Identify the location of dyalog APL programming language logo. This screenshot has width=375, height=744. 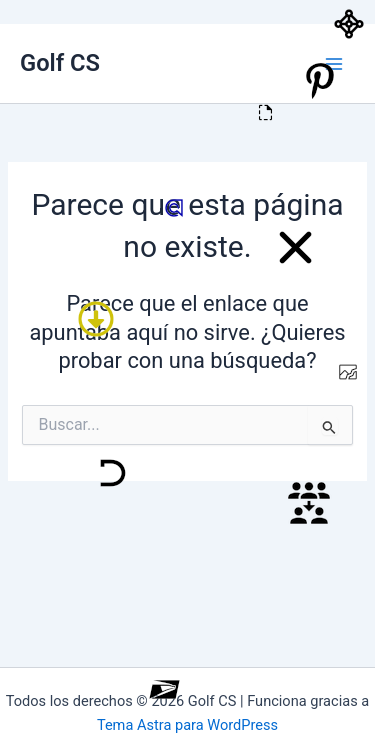
(113, 473).